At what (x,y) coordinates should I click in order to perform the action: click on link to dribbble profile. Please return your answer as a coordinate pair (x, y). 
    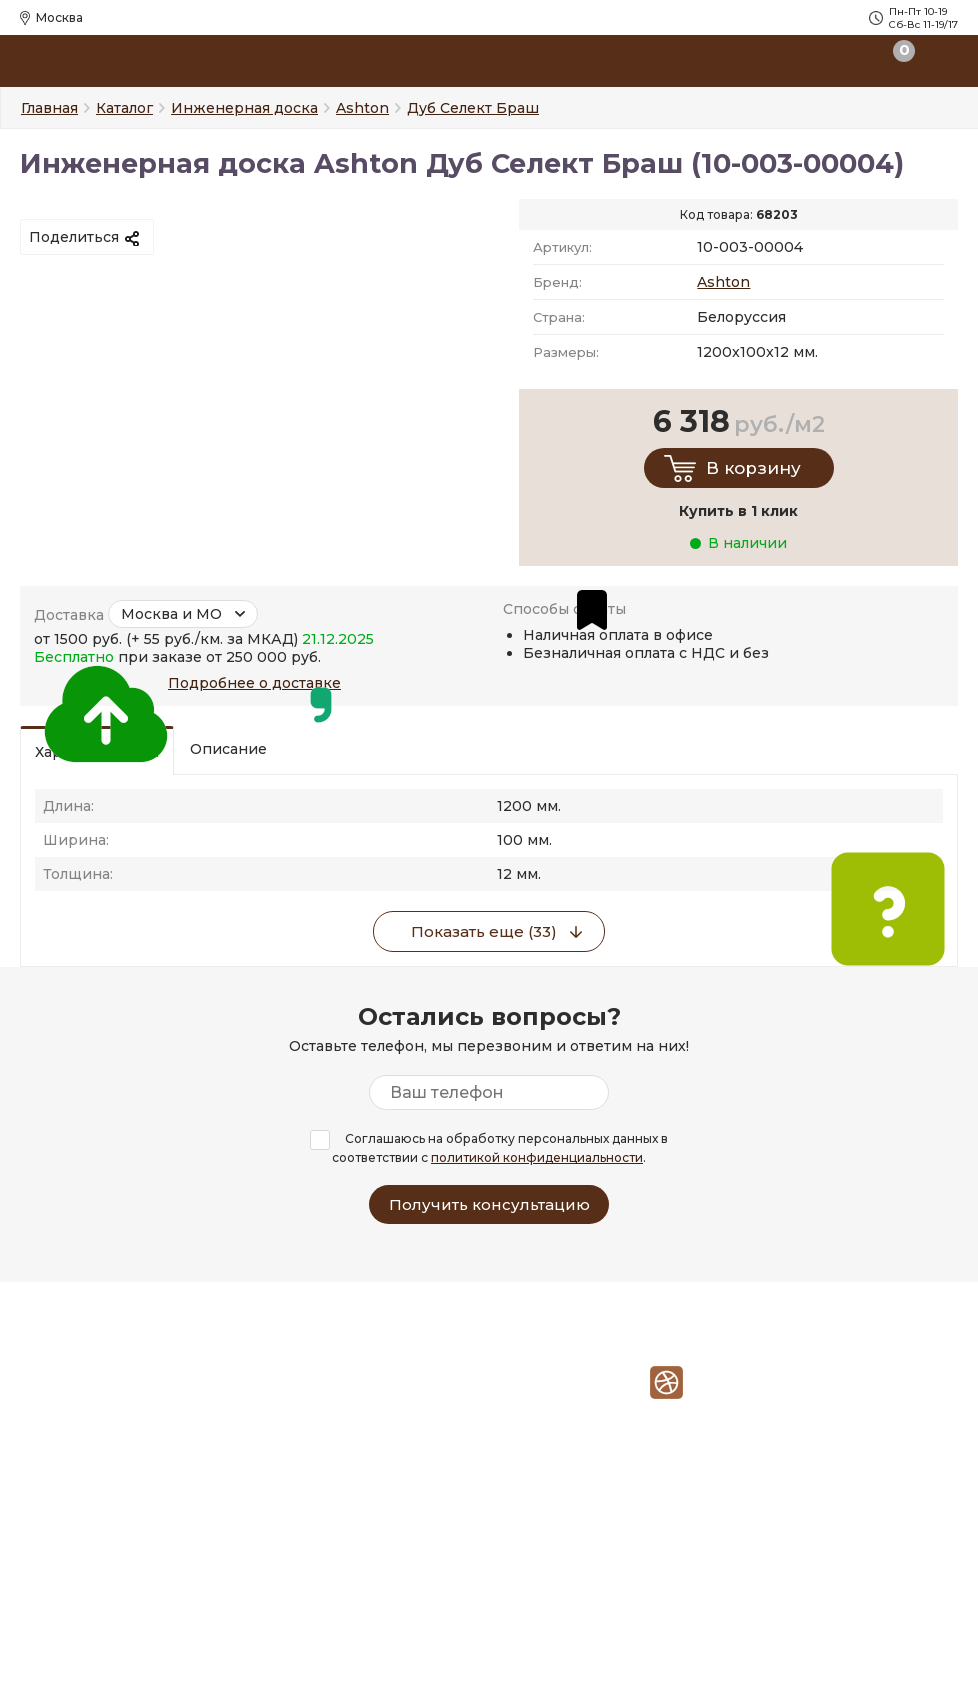
    Looking at the image, I should click on (666, 1382).